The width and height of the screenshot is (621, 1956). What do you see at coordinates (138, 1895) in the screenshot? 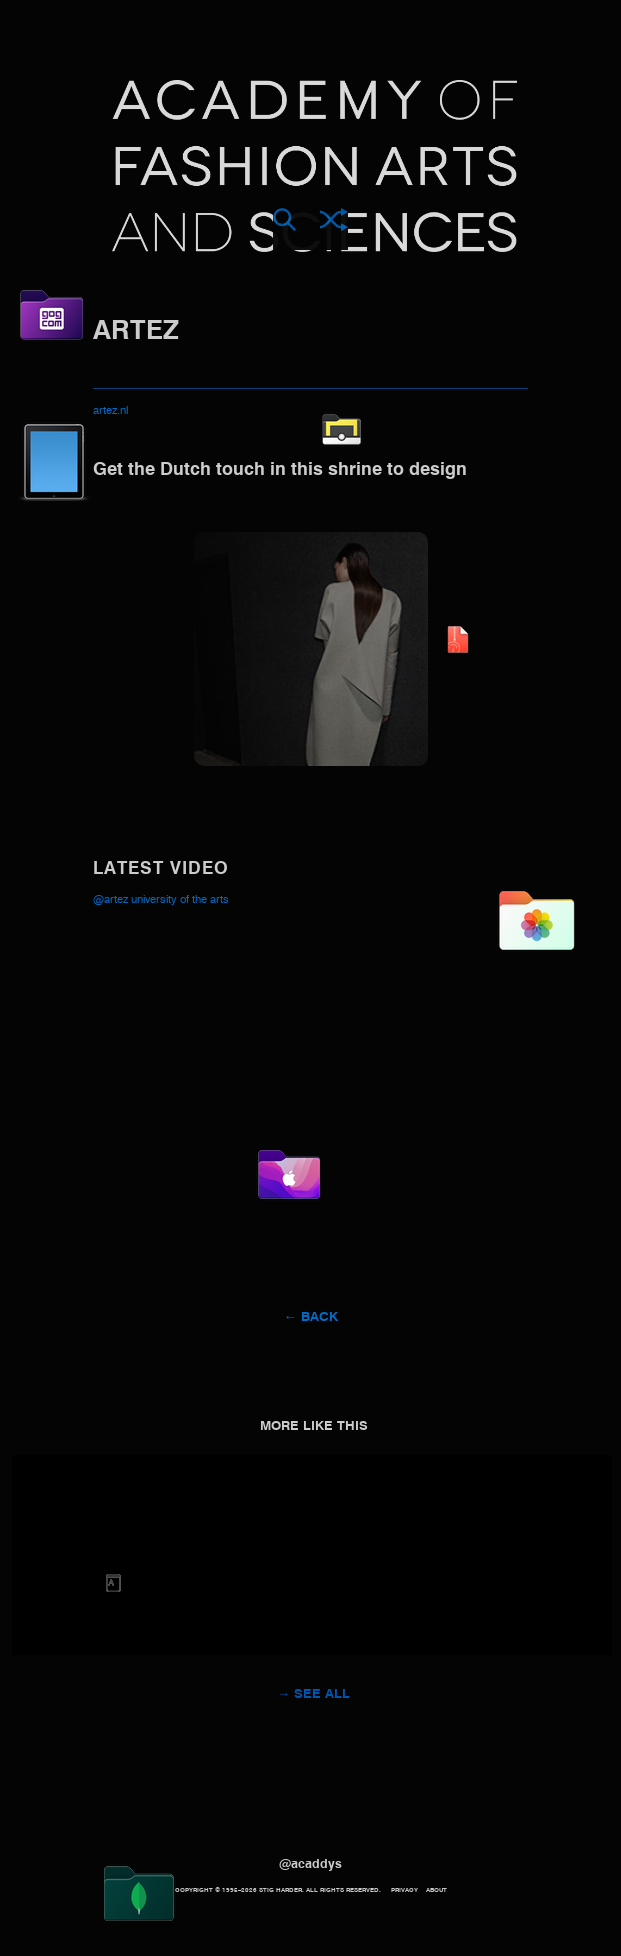
I see `open mongodb database files folder` at bounding box center [138, 1895].